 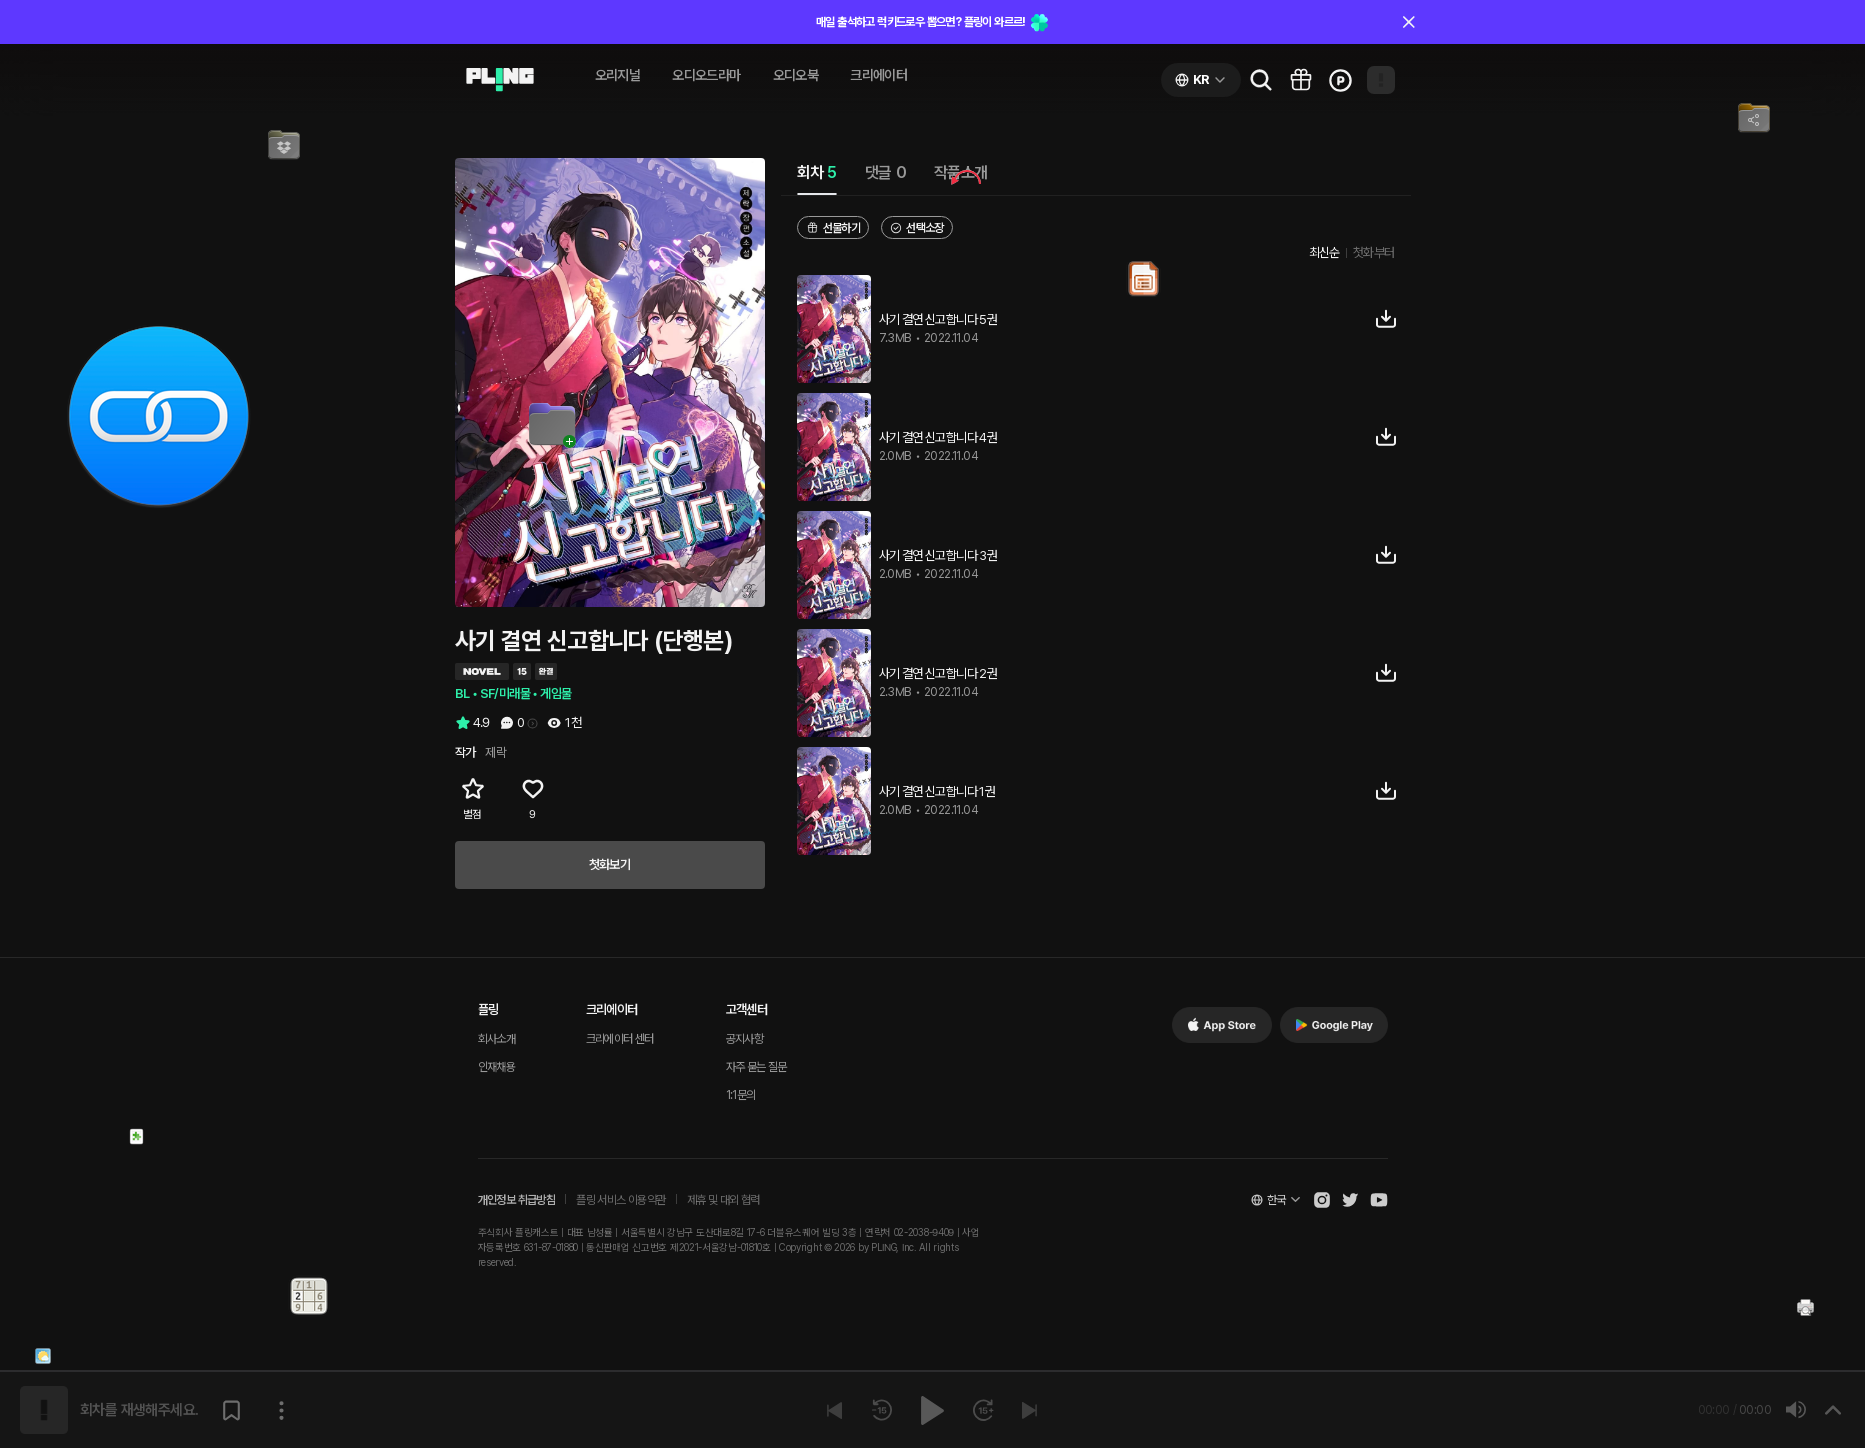 What do you see at coordinates (158, 416) in the screenshot?
I see `manage paired bluetooth devices` at bounding box center [158, 416].